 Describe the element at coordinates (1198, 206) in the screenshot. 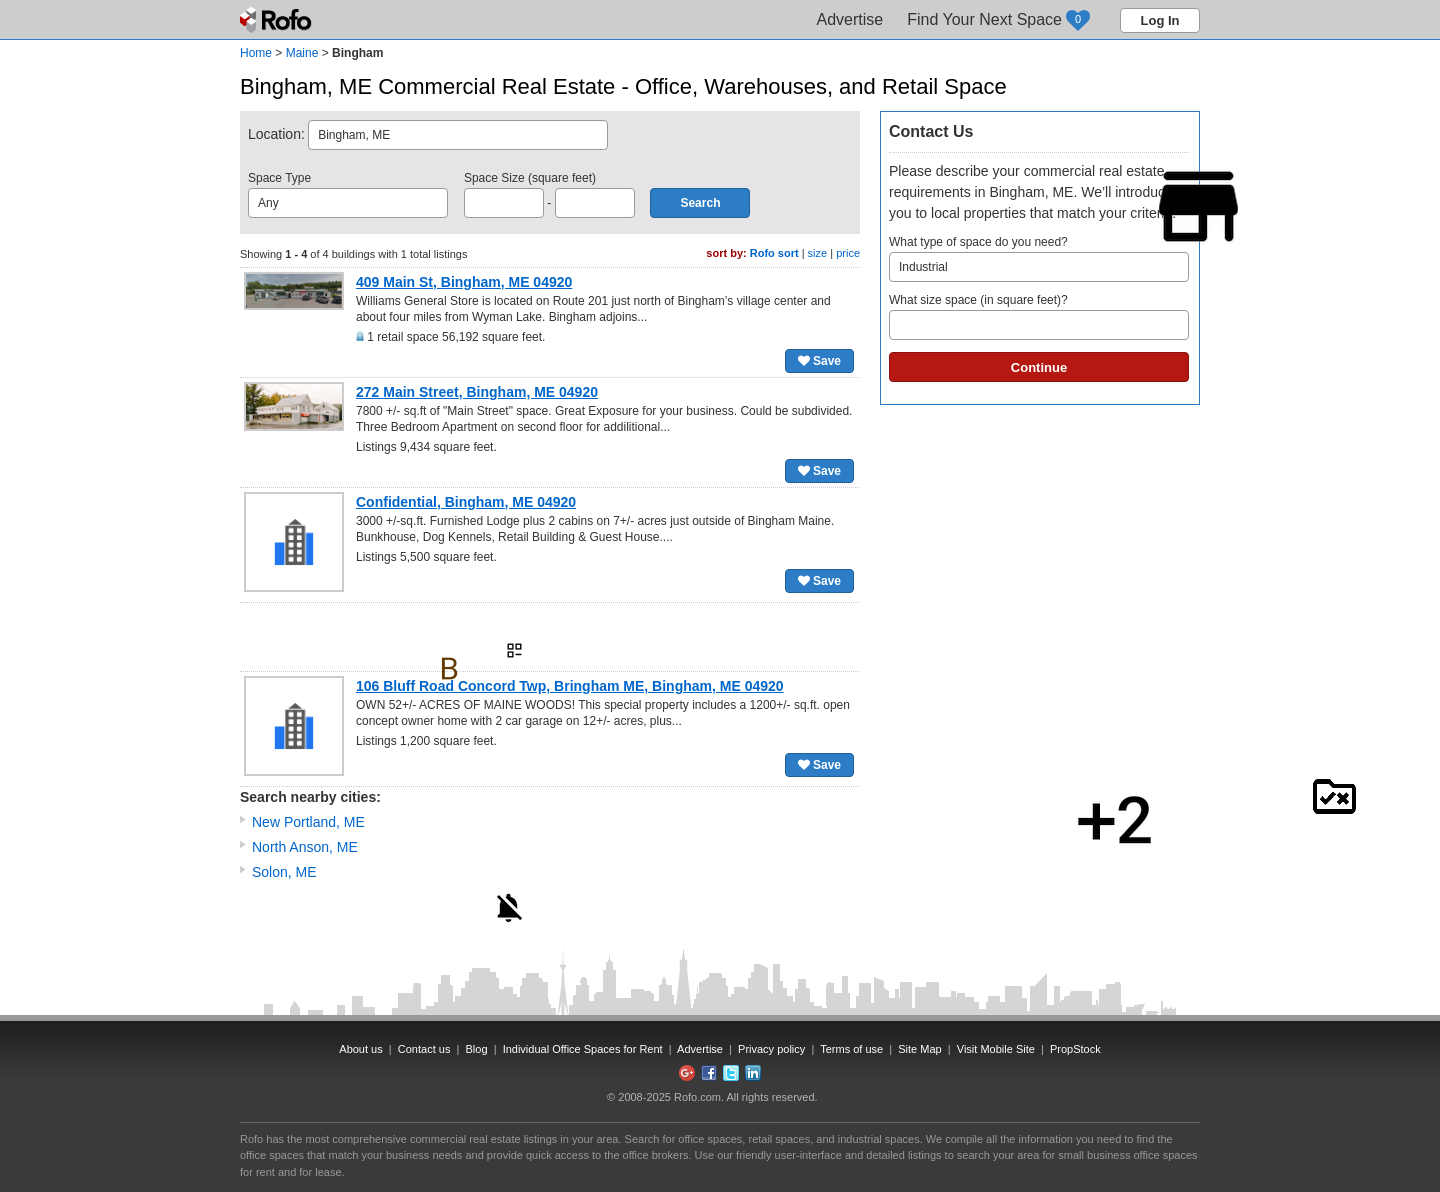

I see `find nearby stores or shops` at that location.